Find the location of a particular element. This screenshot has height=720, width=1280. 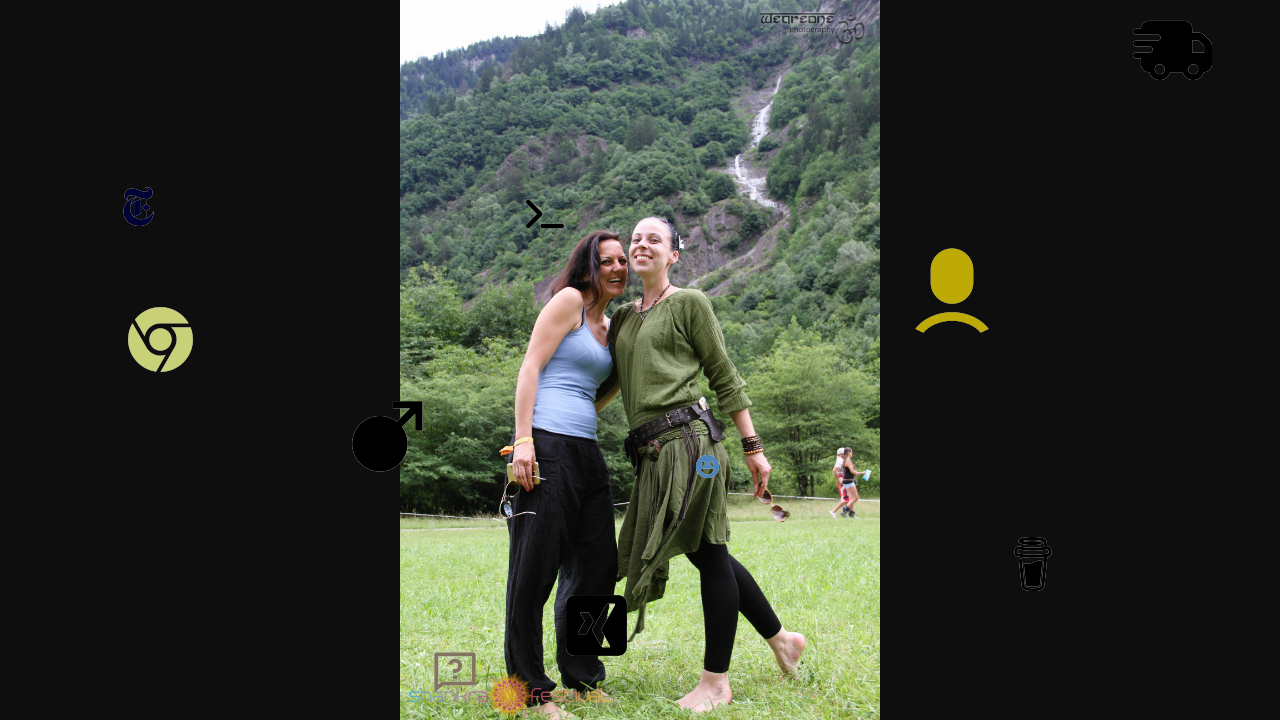

indicates male or men's section is located at coordinates (385, 434).